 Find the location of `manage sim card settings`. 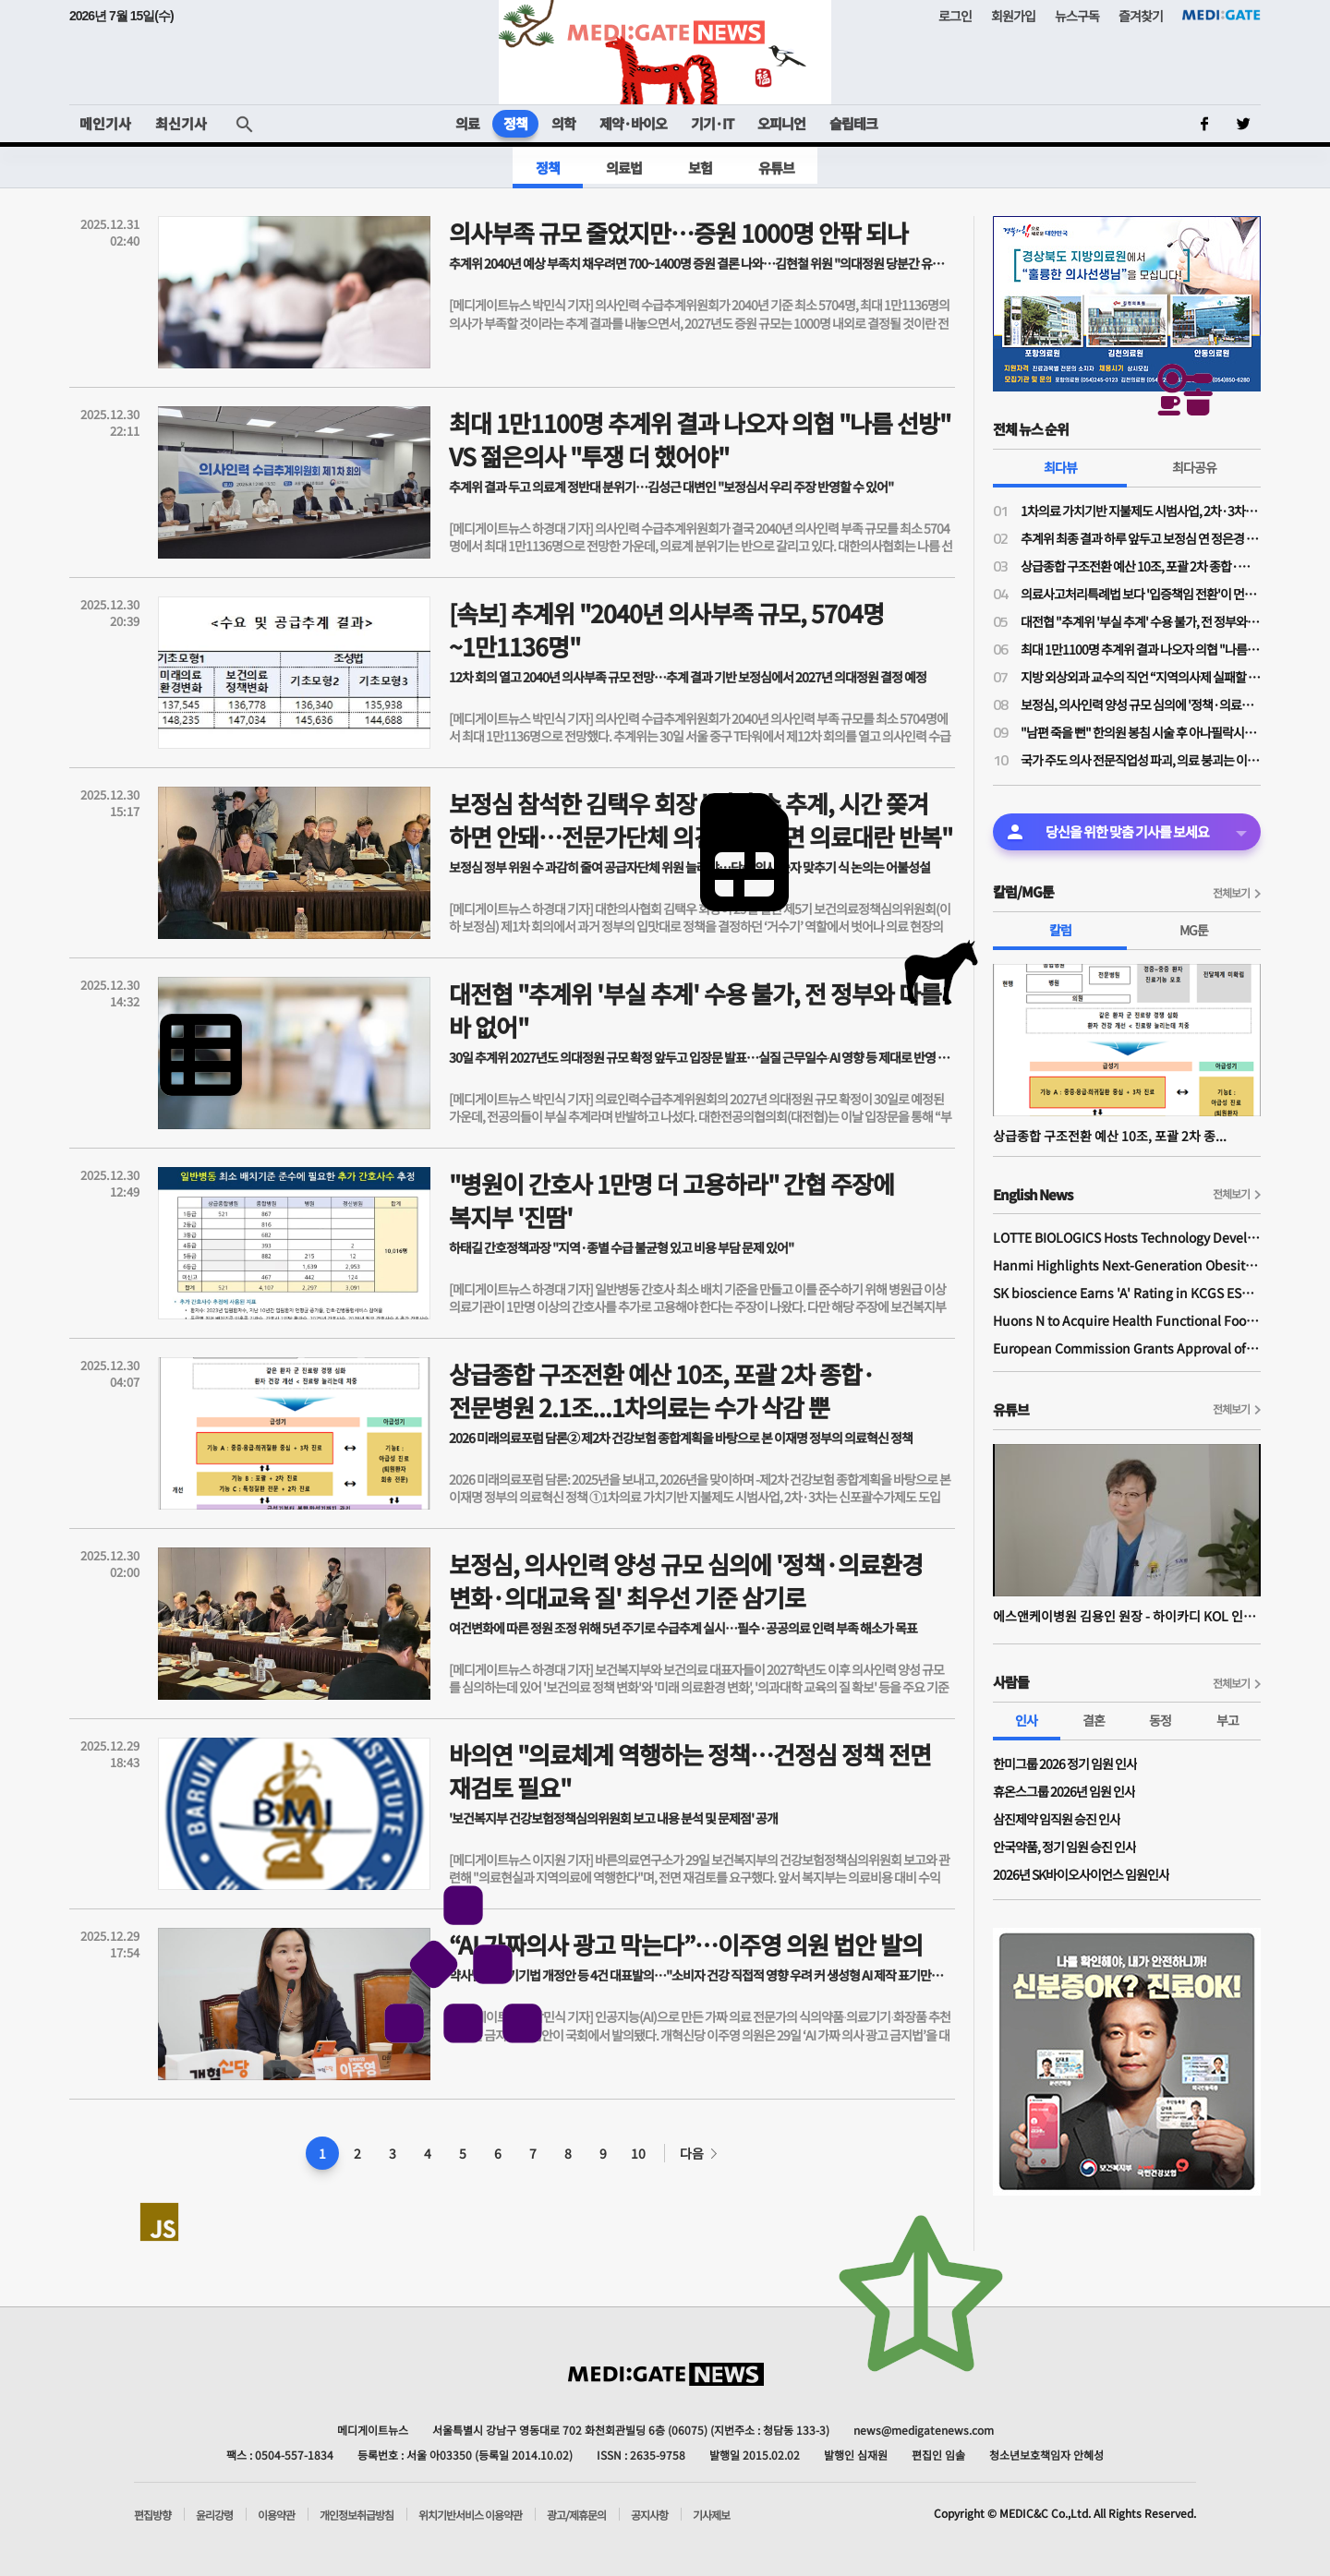

manage sim card settings is located at coordinates (744, 852).